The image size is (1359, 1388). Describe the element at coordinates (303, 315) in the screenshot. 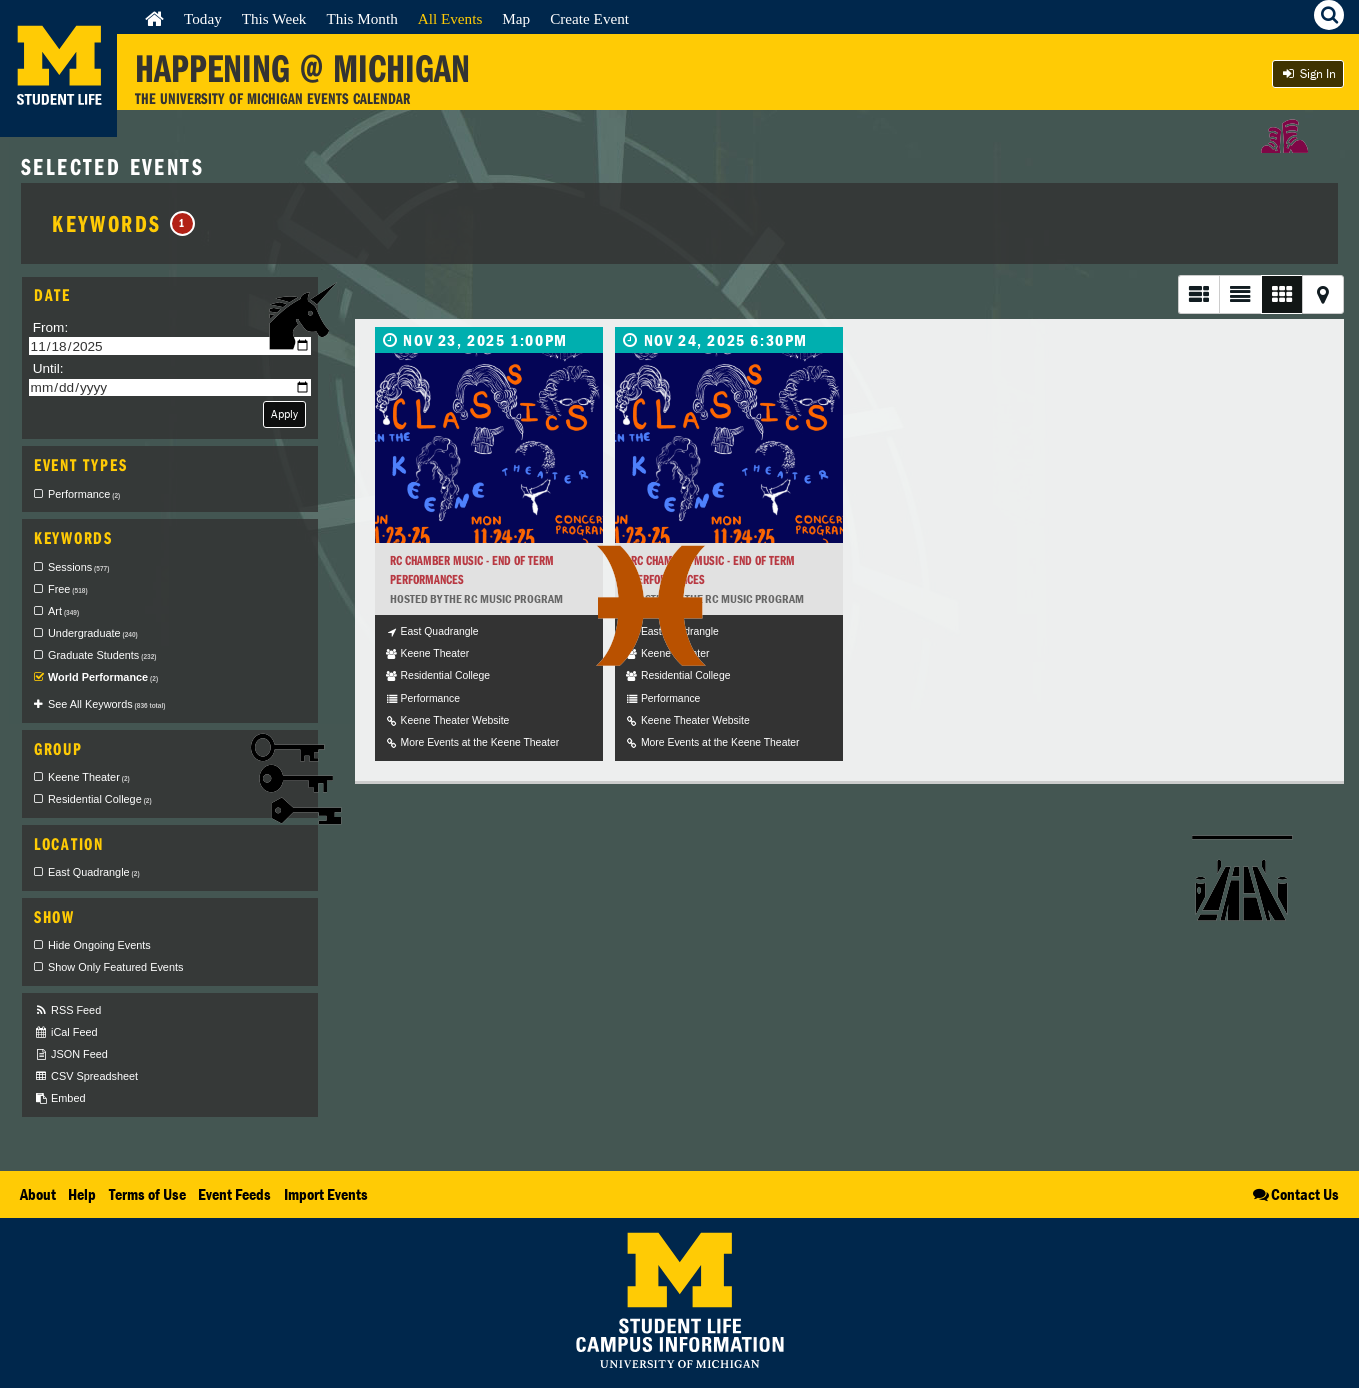

I see `access fantasy or mythical creature content` at that location.